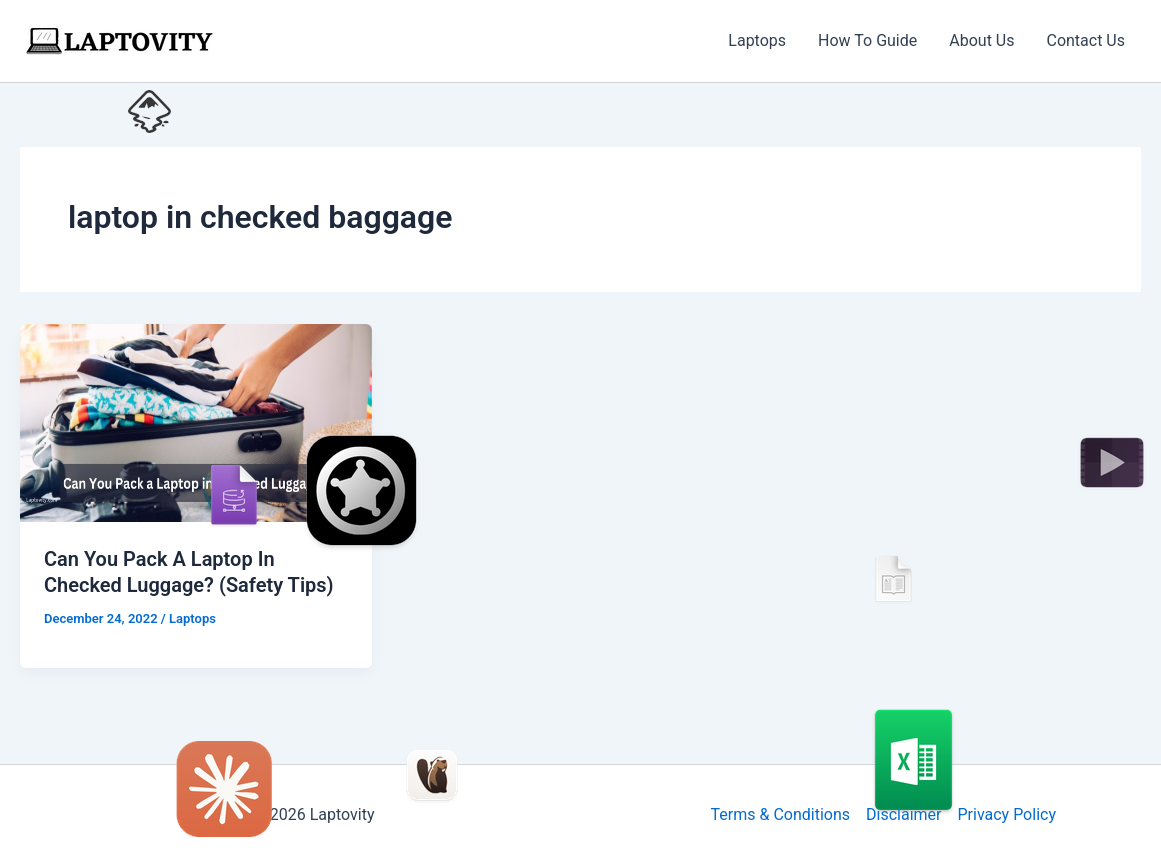 Image resolution: width=1161 pixels, height=865 pixels. What do you see at coordinates (432, 775) in the screenshot?
I see `open DBeaver database management application` at bounding box center [432, 775].